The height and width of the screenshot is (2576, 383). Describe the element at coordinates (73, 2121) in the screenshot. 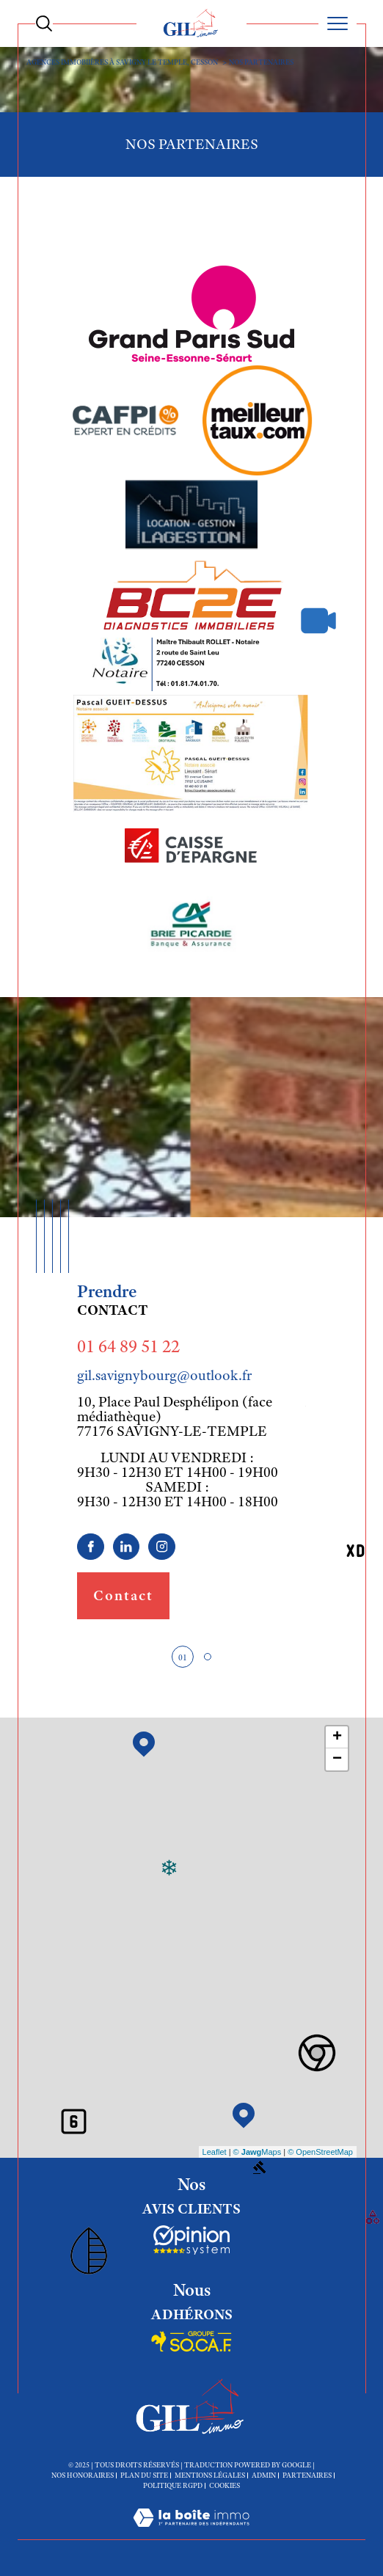

I see `select or navigate to item number 6` at that location.